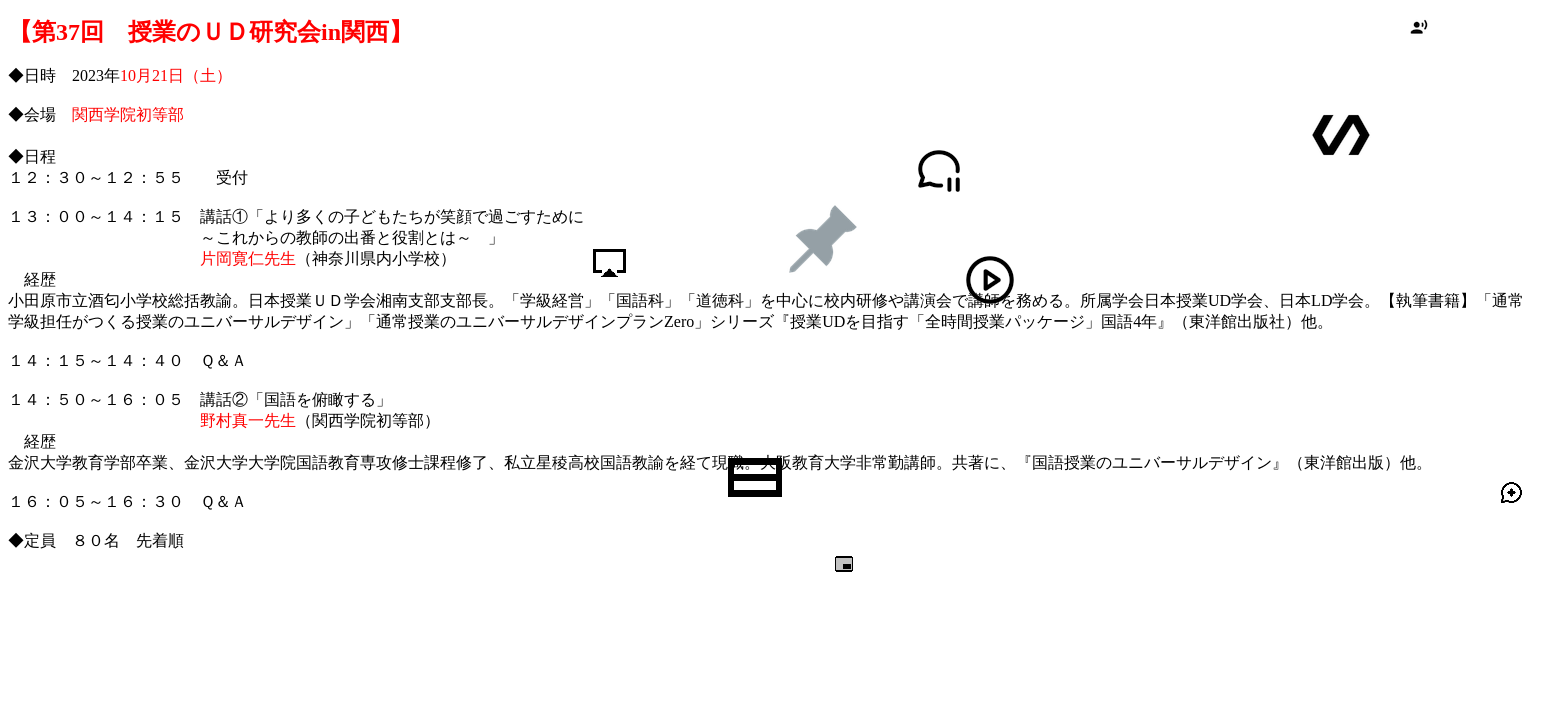 Image resolution: width=1548 pixels, height=720 pixels. What do you see at coordinates (1511, 492) in the screenshot?
I see `add a comment or review to a location` at bounding box center [1511, 492].